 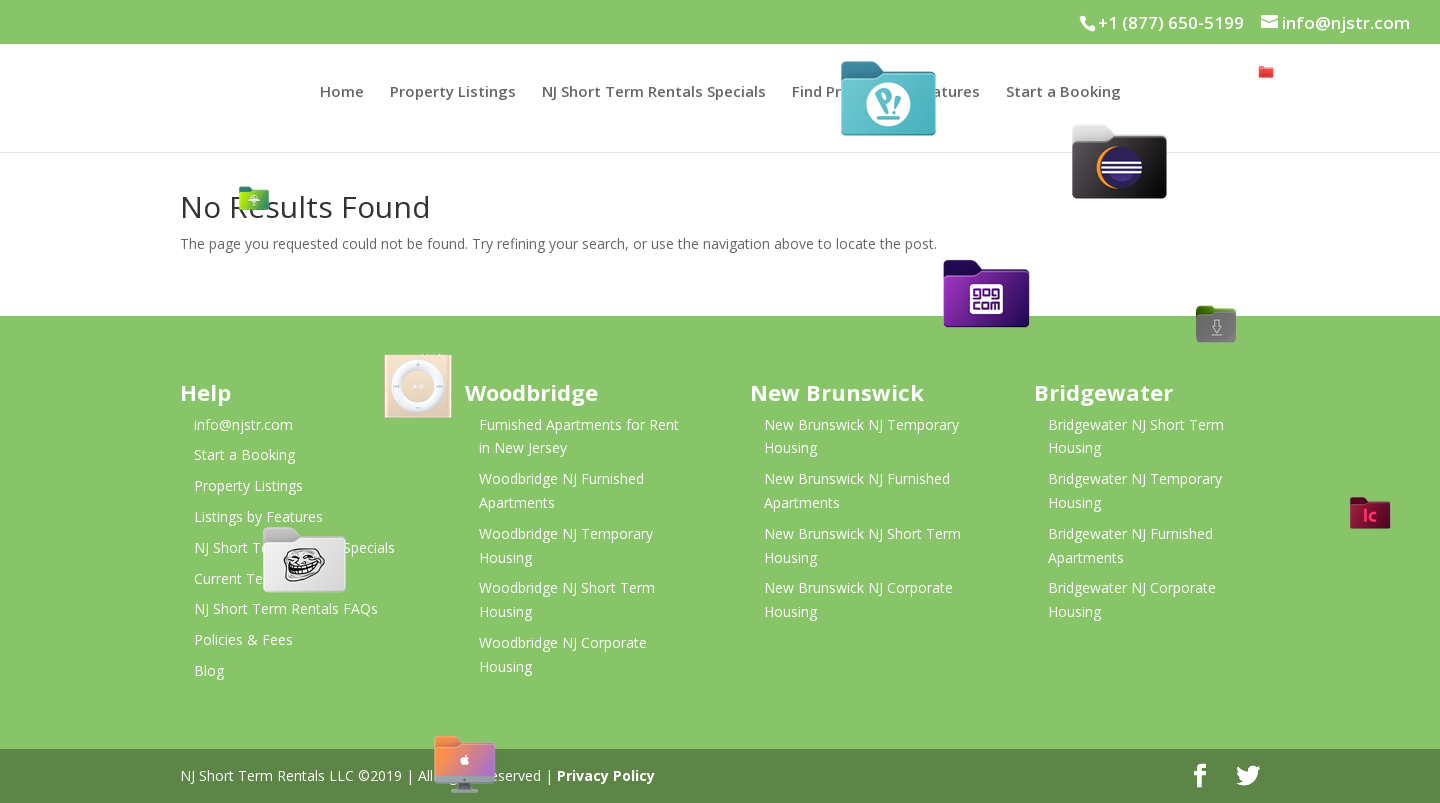 What do you see at coordinates (254, 199) in the screenshot?
I see `open gamejolt games folder` at bounding box center [254, 199].